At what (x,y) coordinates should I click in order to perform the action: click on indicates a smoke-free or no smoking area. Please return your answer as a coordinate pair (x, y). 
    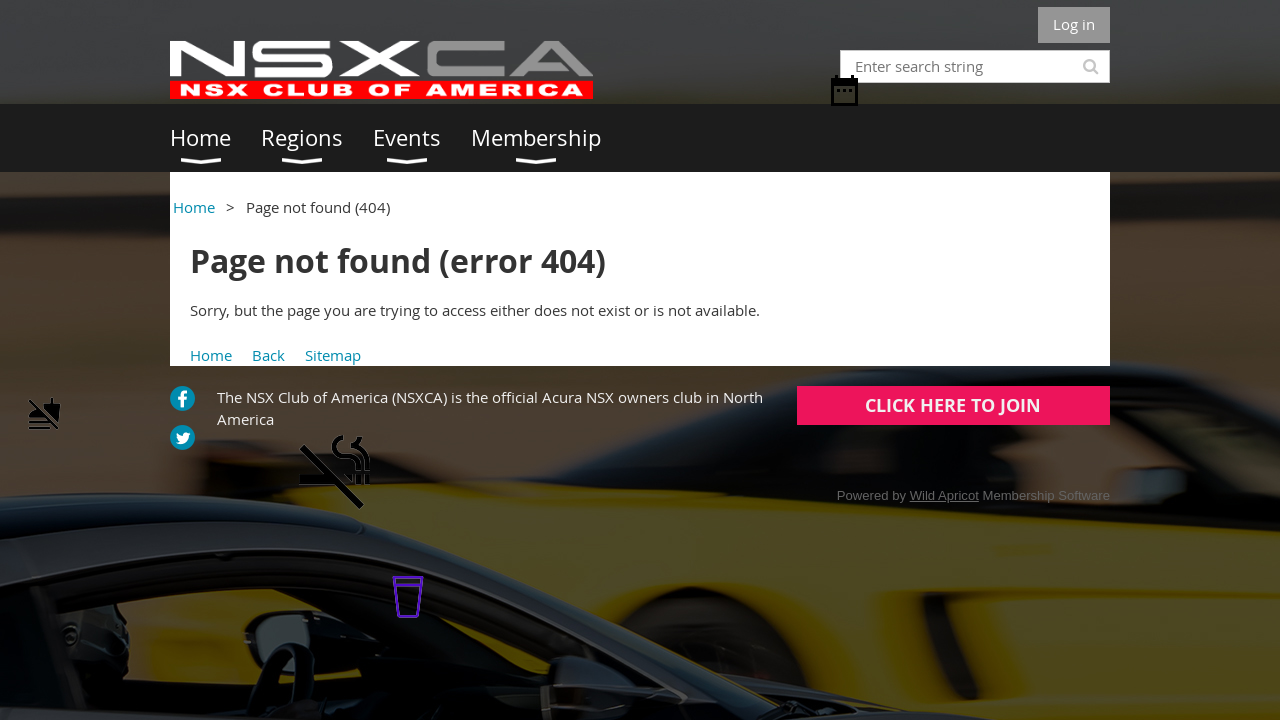
    Looking at the image, I should click on (334, 470).